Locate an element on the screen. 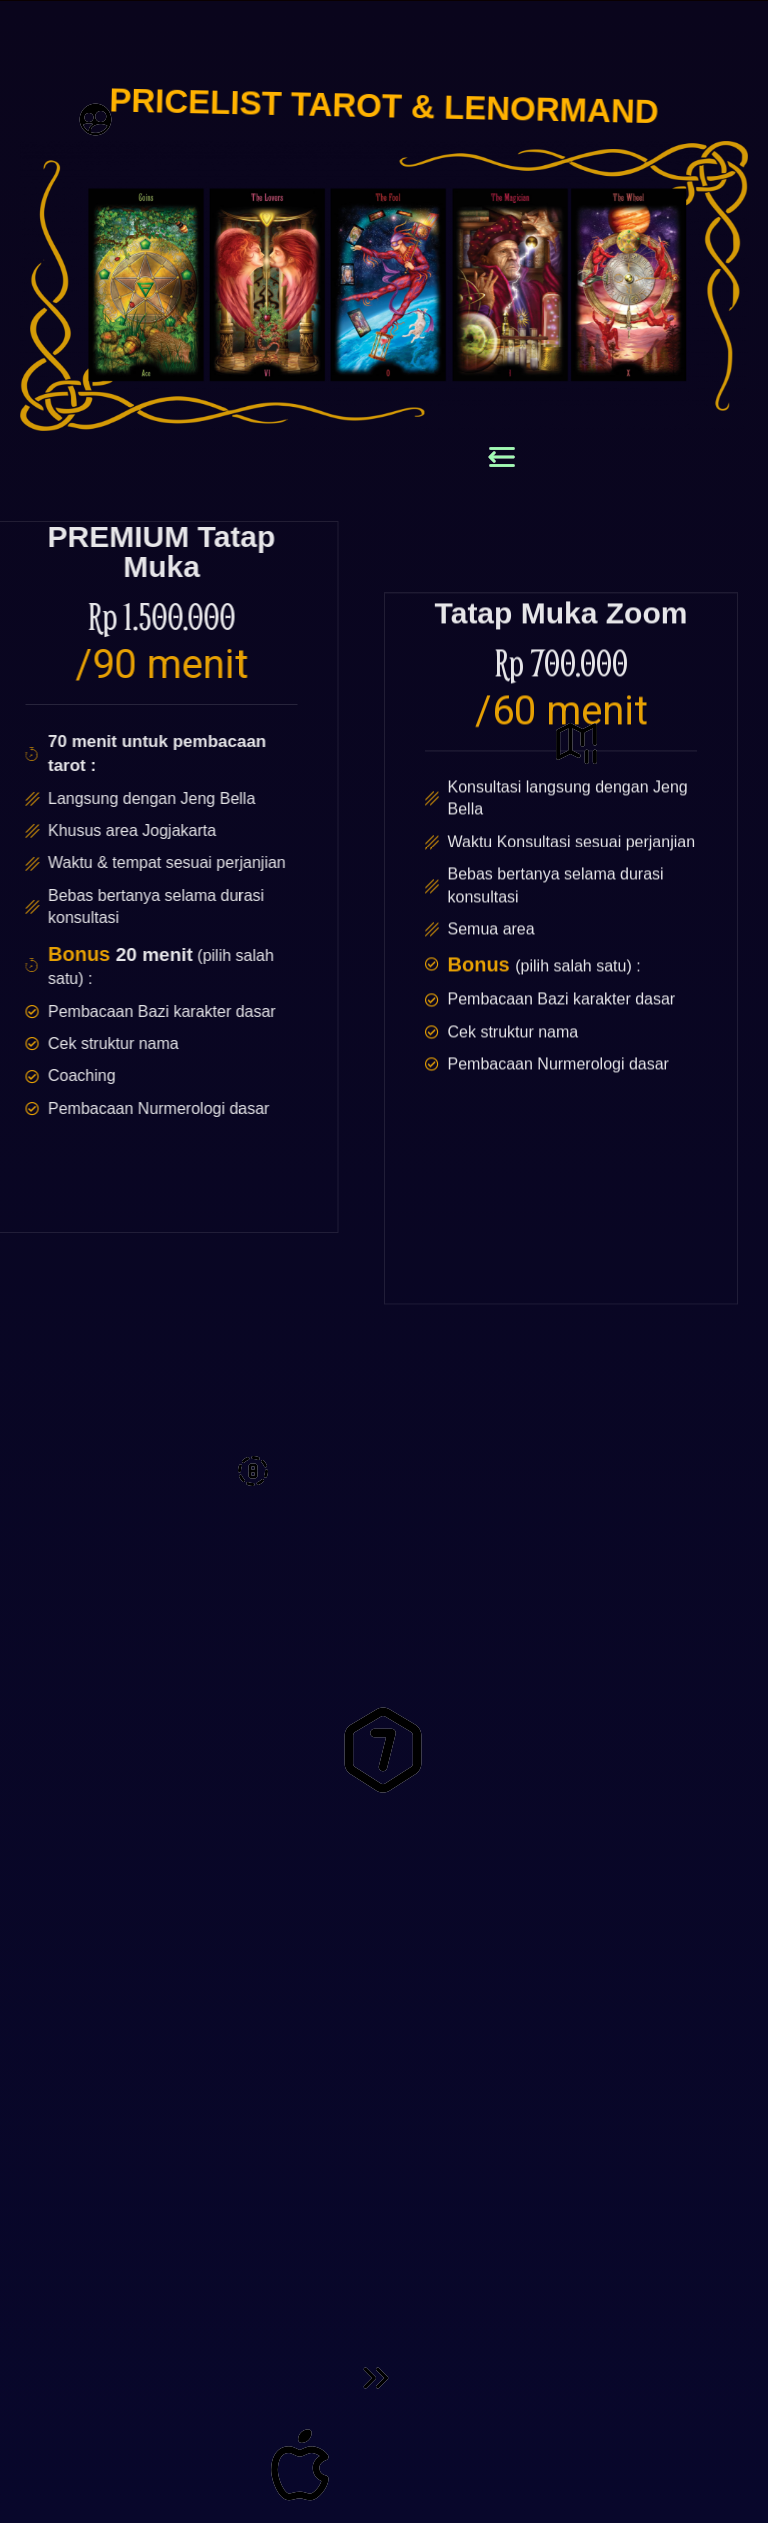 Image resolution: width=768 pixels, height=2523 pixels. indicates step 7 in a multi-step process is located at coordinates (383, 1750).